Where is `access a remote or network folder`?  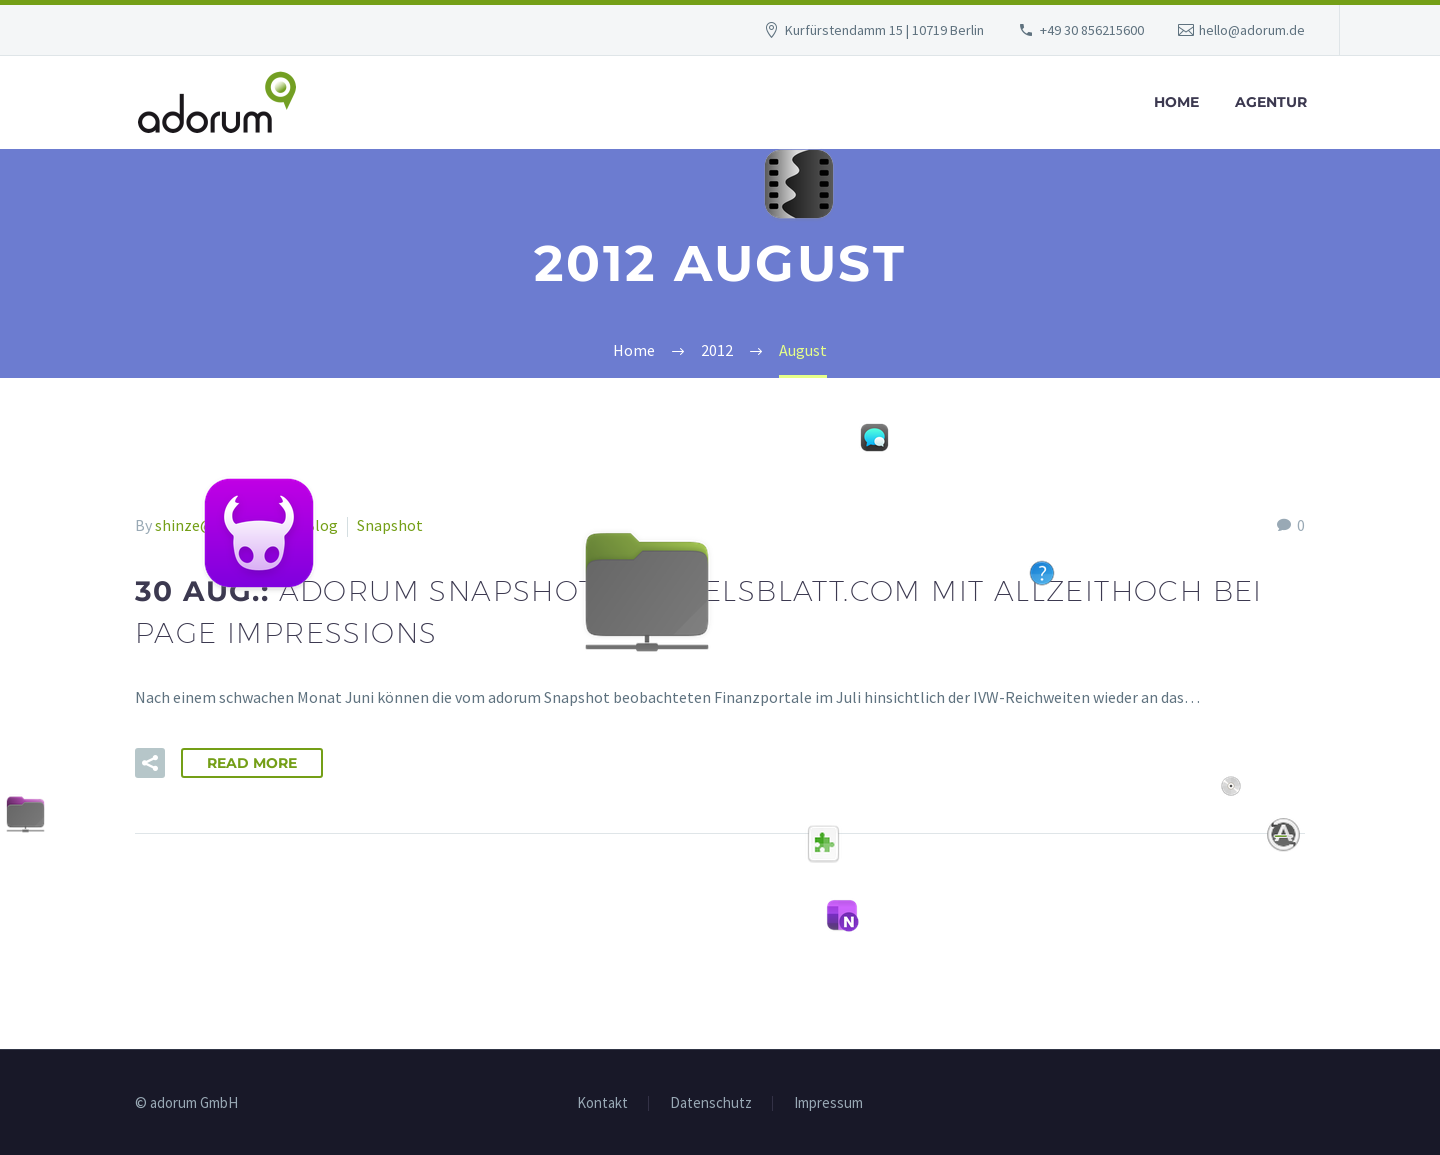 access a remote or network folder is located at coordinates (647, 590).